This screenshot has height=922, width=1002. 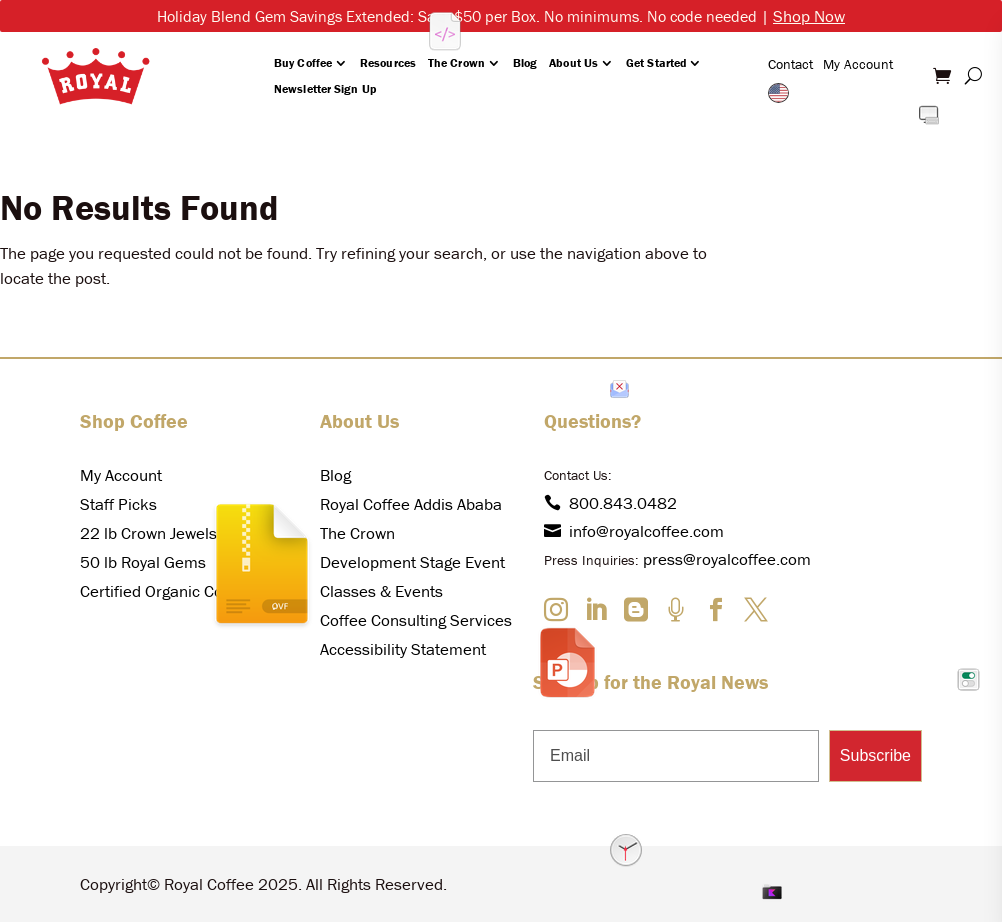 What do you see at coordinates (262, 566) in the screenshot?
I see `open virtualization format file for virtual machine import/export` at bounding box center [262, 566].